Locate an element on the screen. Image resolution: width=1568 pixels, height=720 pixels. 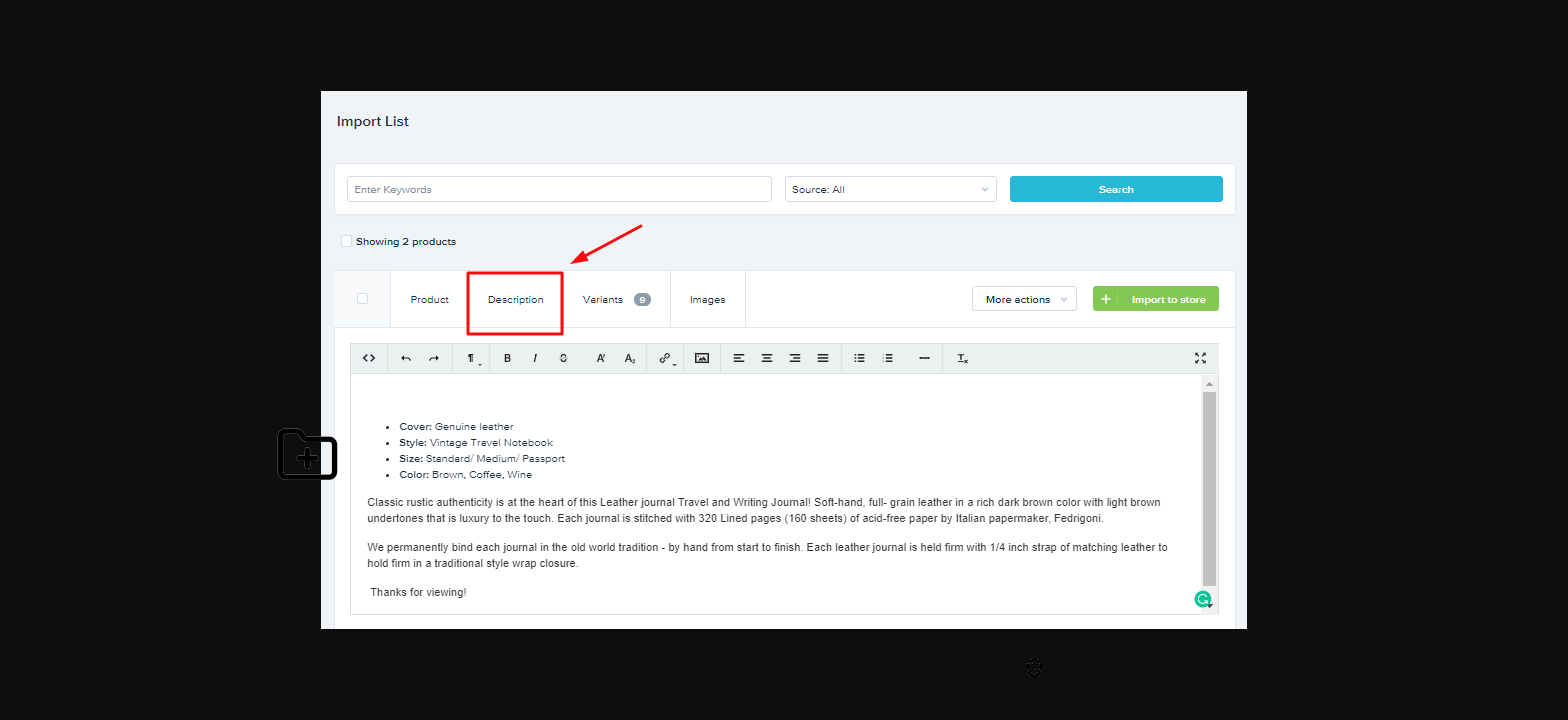
create a new folder is located at coordinates (307, 455).